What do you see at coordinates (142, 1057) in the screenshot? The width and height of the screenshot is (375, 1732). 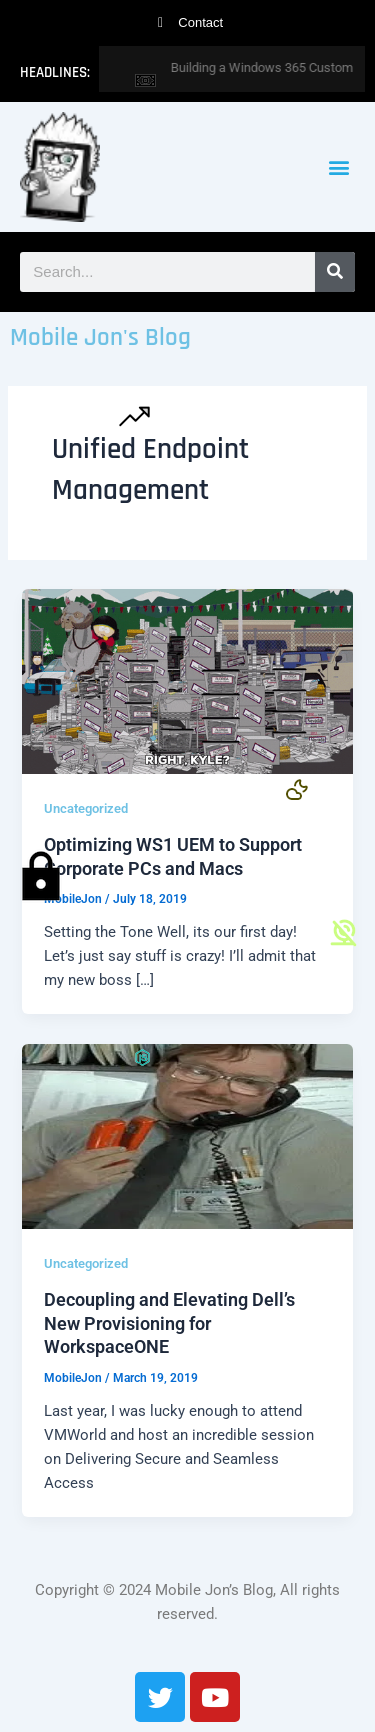 I see `Node.js runtime or server-side JavaScript indicator` at bounding box center [142, 1057].